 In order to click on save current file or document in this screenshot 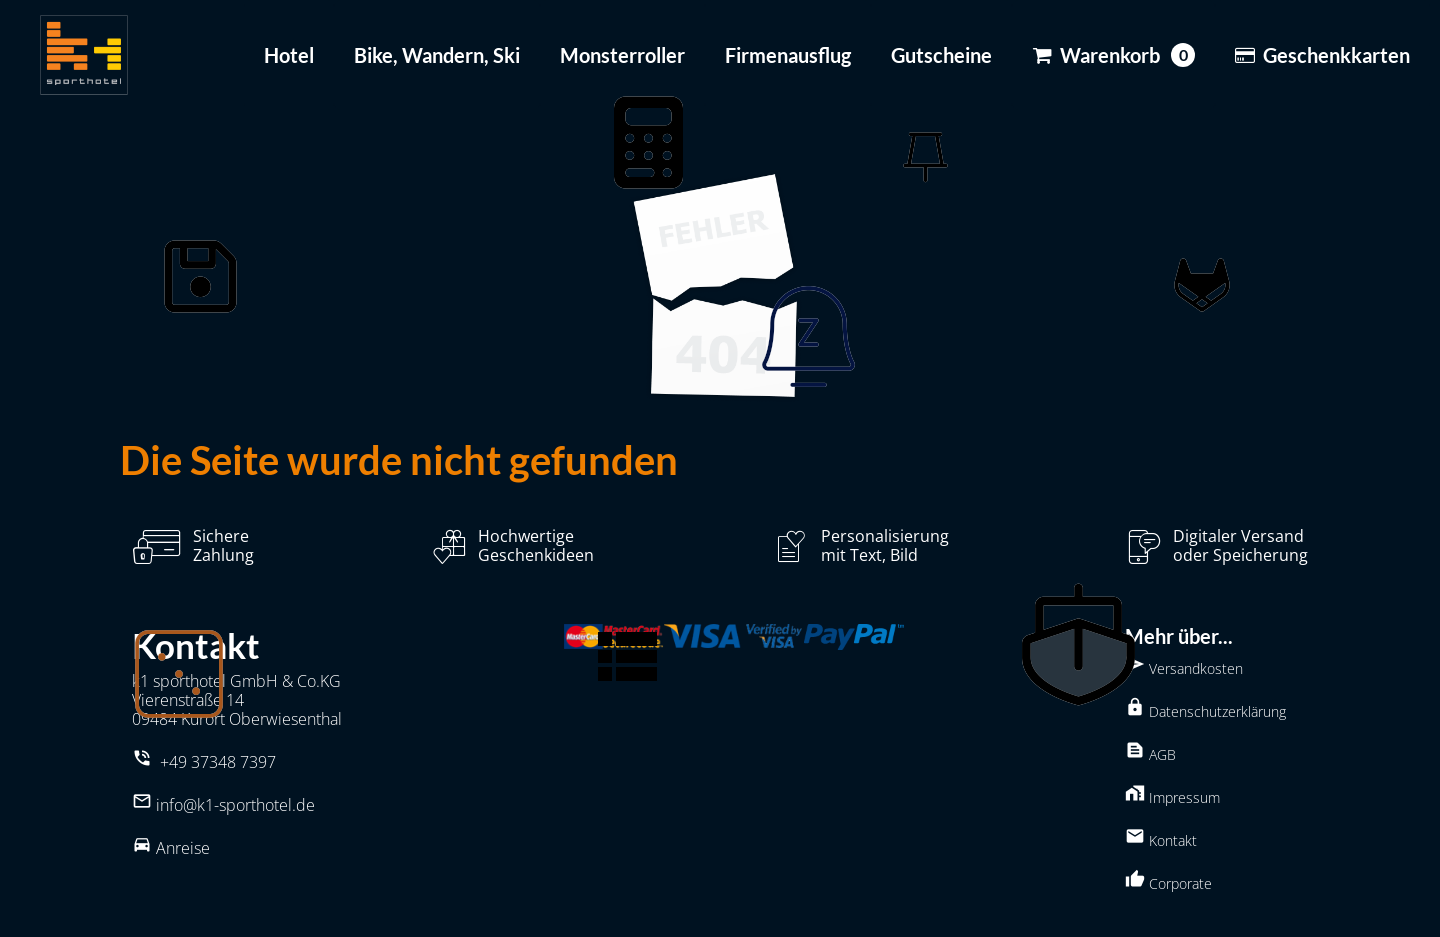, I will do `click(200, 276)`.